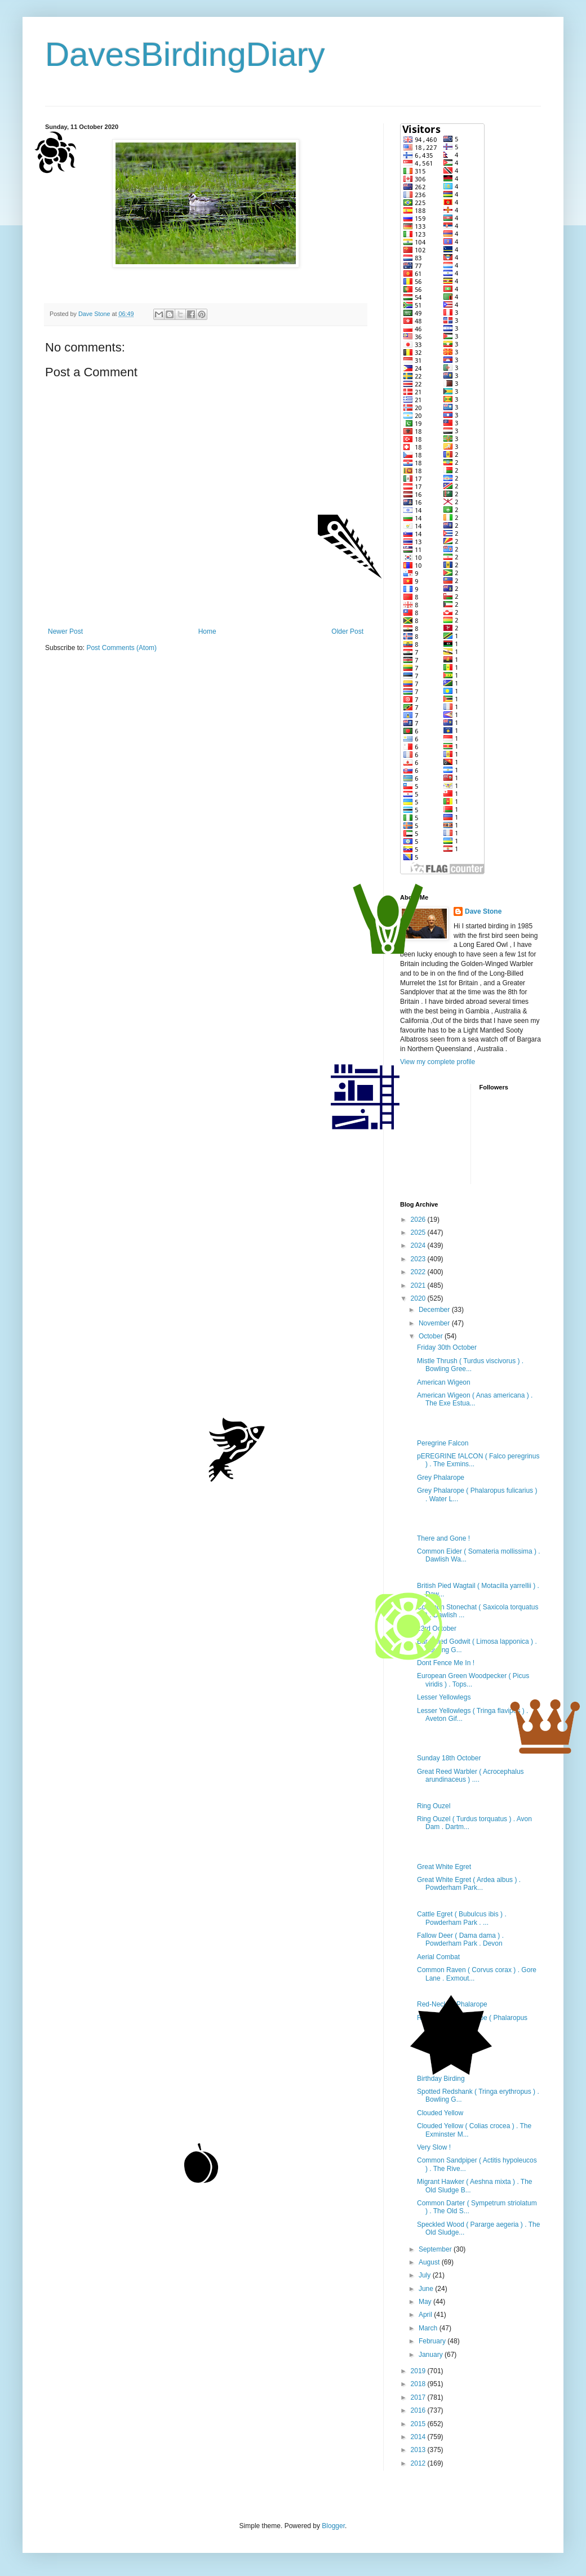 This screenshot has width=586, height=2576. Describe the element at coordinates (237, 1449) in the screenshot. I see `flying trout creature in a fantasy game` at that location.